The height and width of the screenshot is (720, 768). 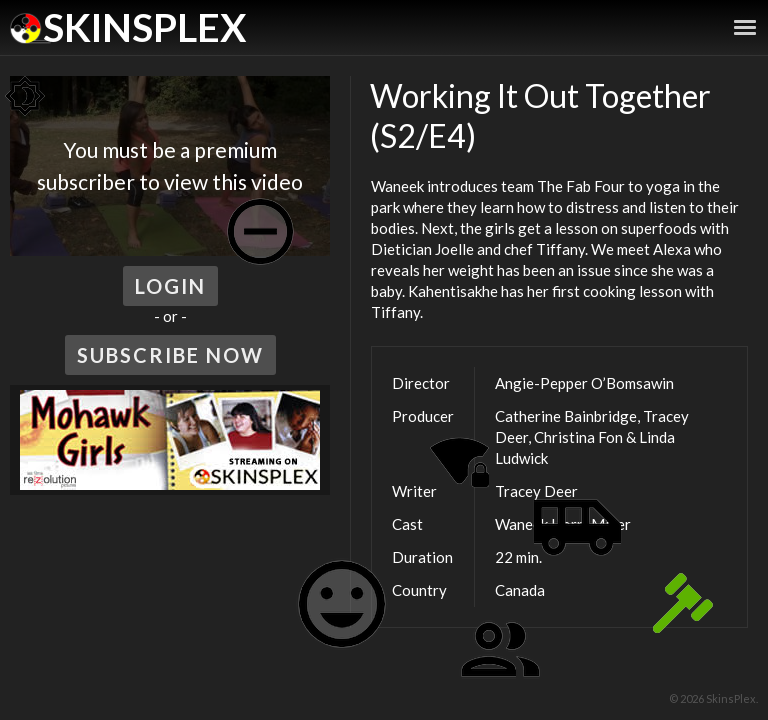 I want to click on access legal terms and conditions, so click(x=681, y=605).